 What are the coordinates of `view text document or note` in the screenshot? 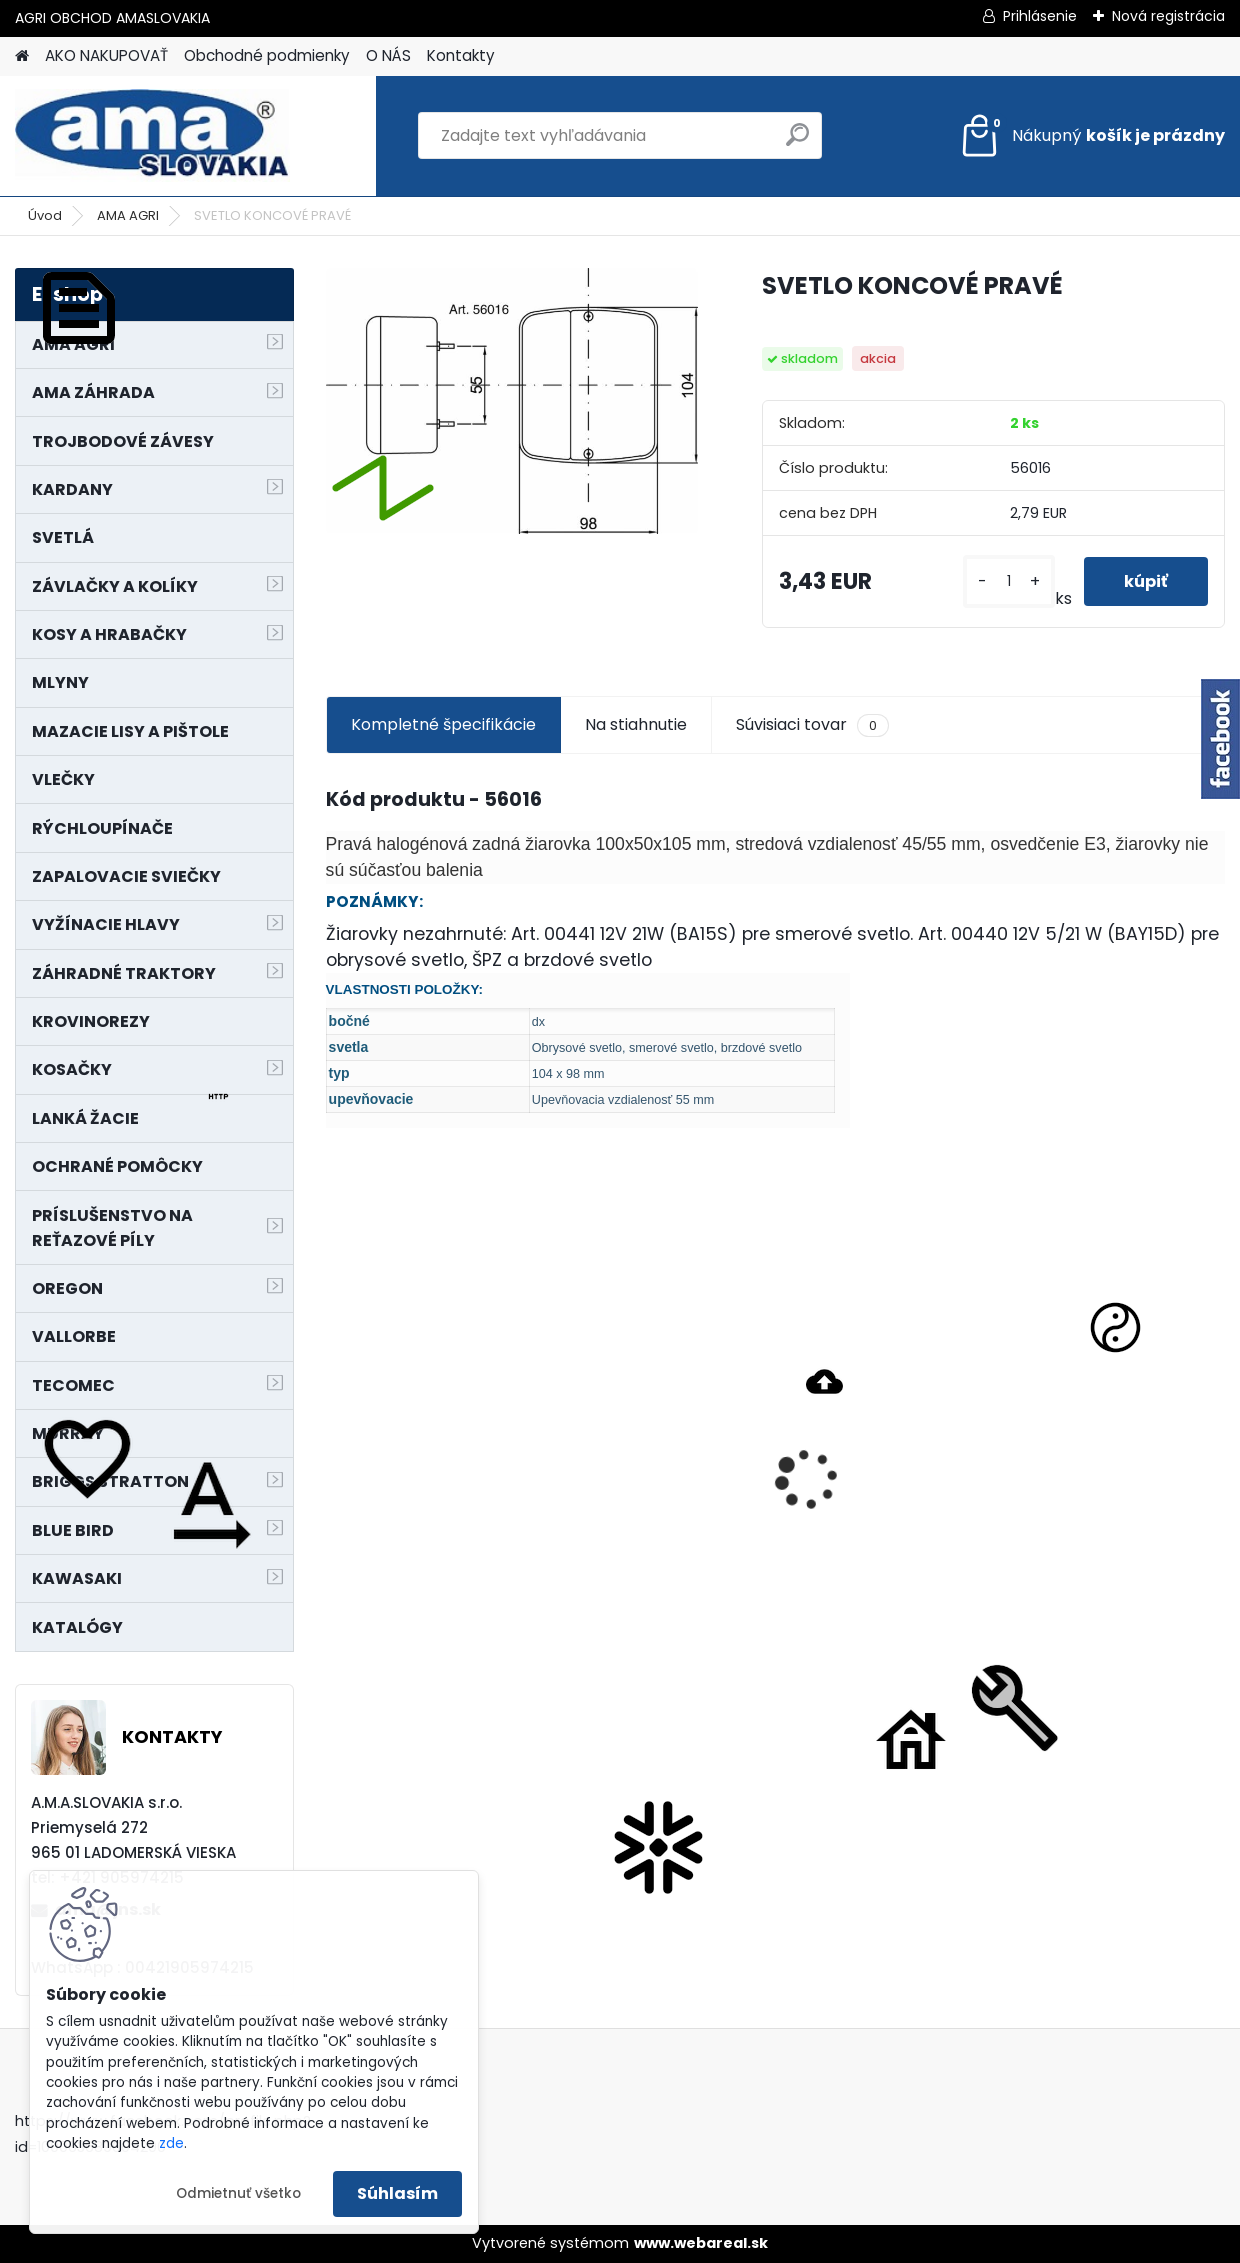 It's located at (79, 308).